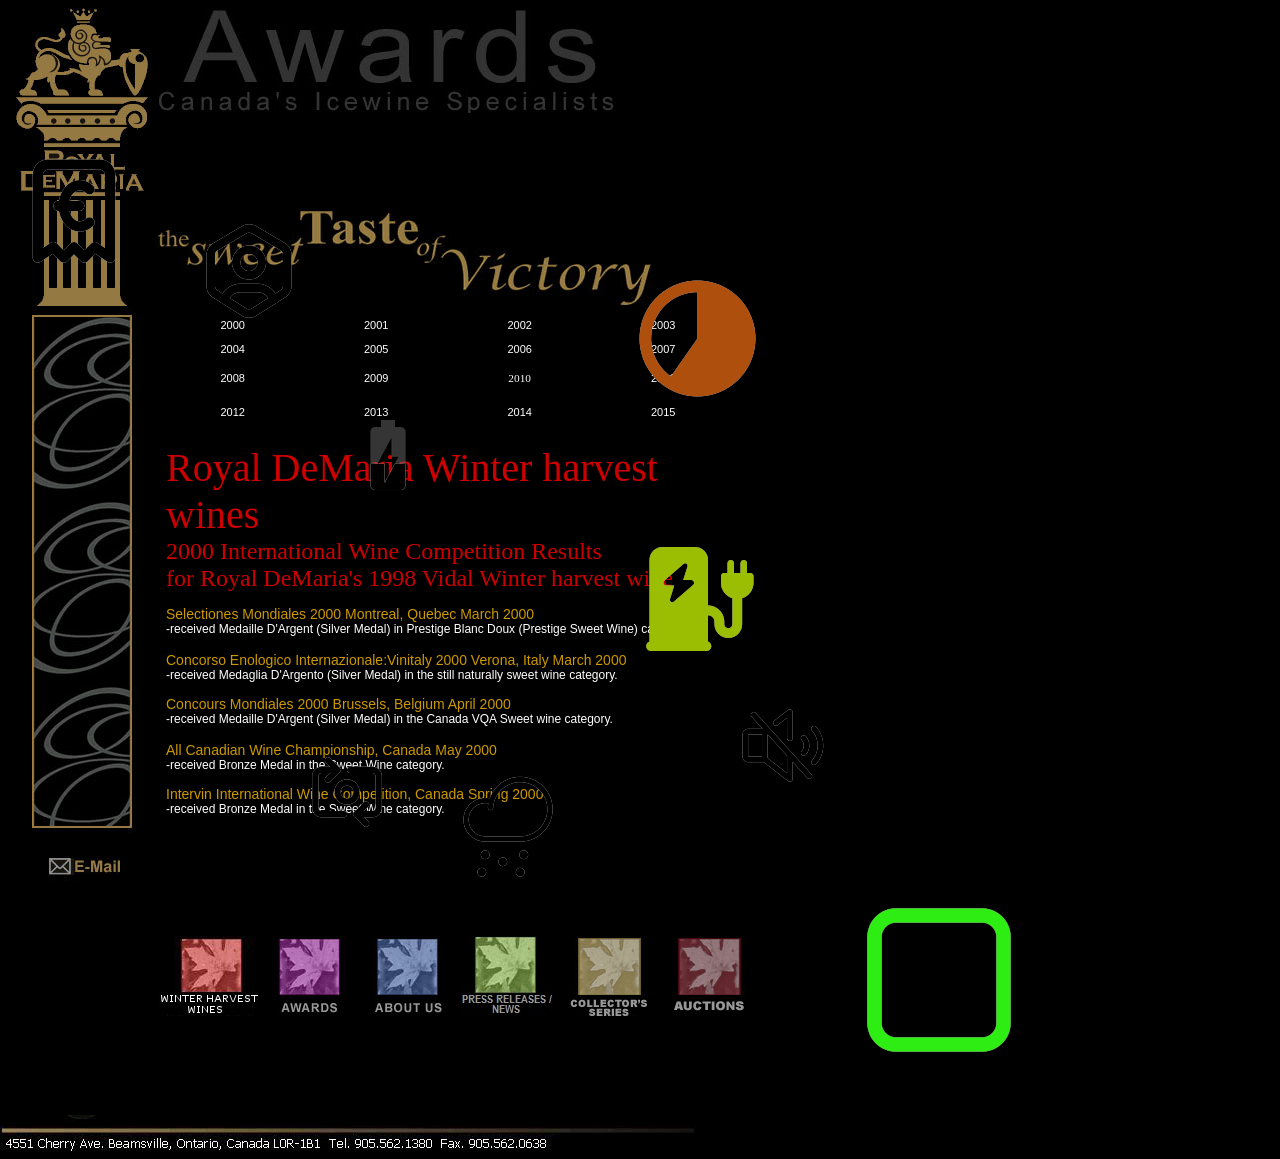 The width and height of the screenshot is (1280, 1159). What do you see at coordinates (781, 745) in the screenshot?
I see `mute audio or sound` at bounding box center [781, 745].